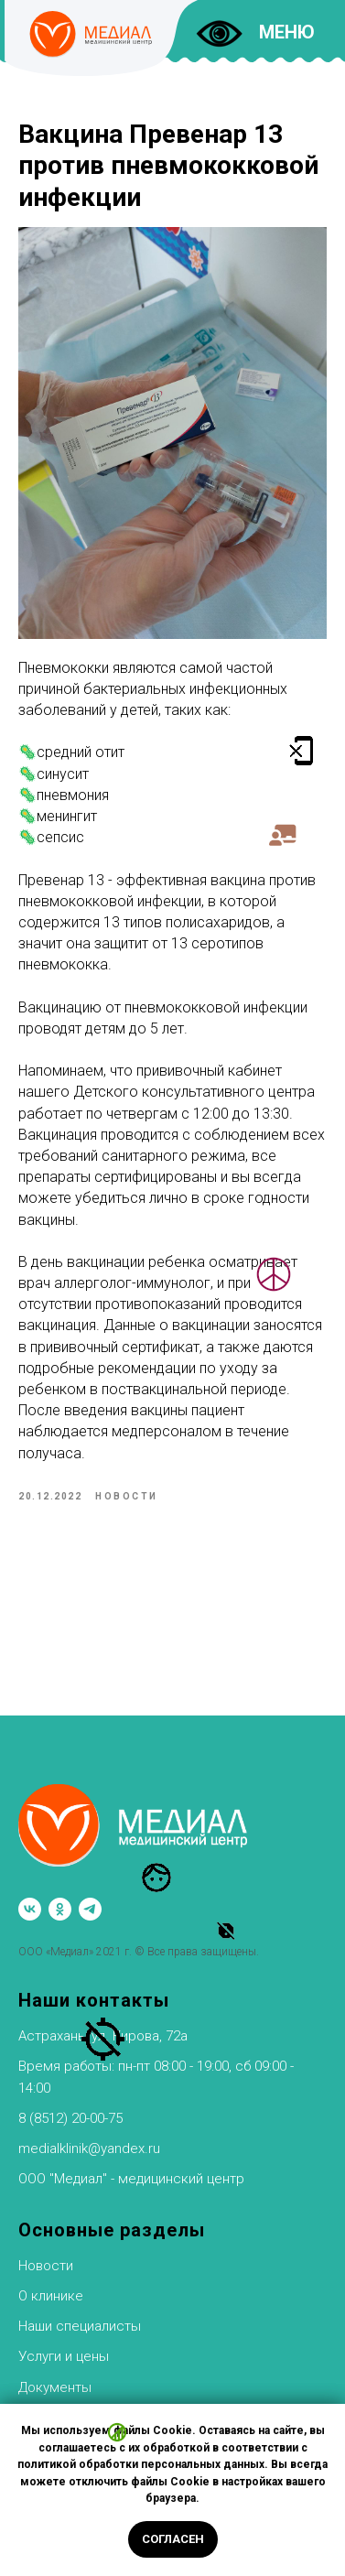 The width and height of the screenshot is (345, 2576). I want to click on peace symbol indicator, so click(274, 1274).